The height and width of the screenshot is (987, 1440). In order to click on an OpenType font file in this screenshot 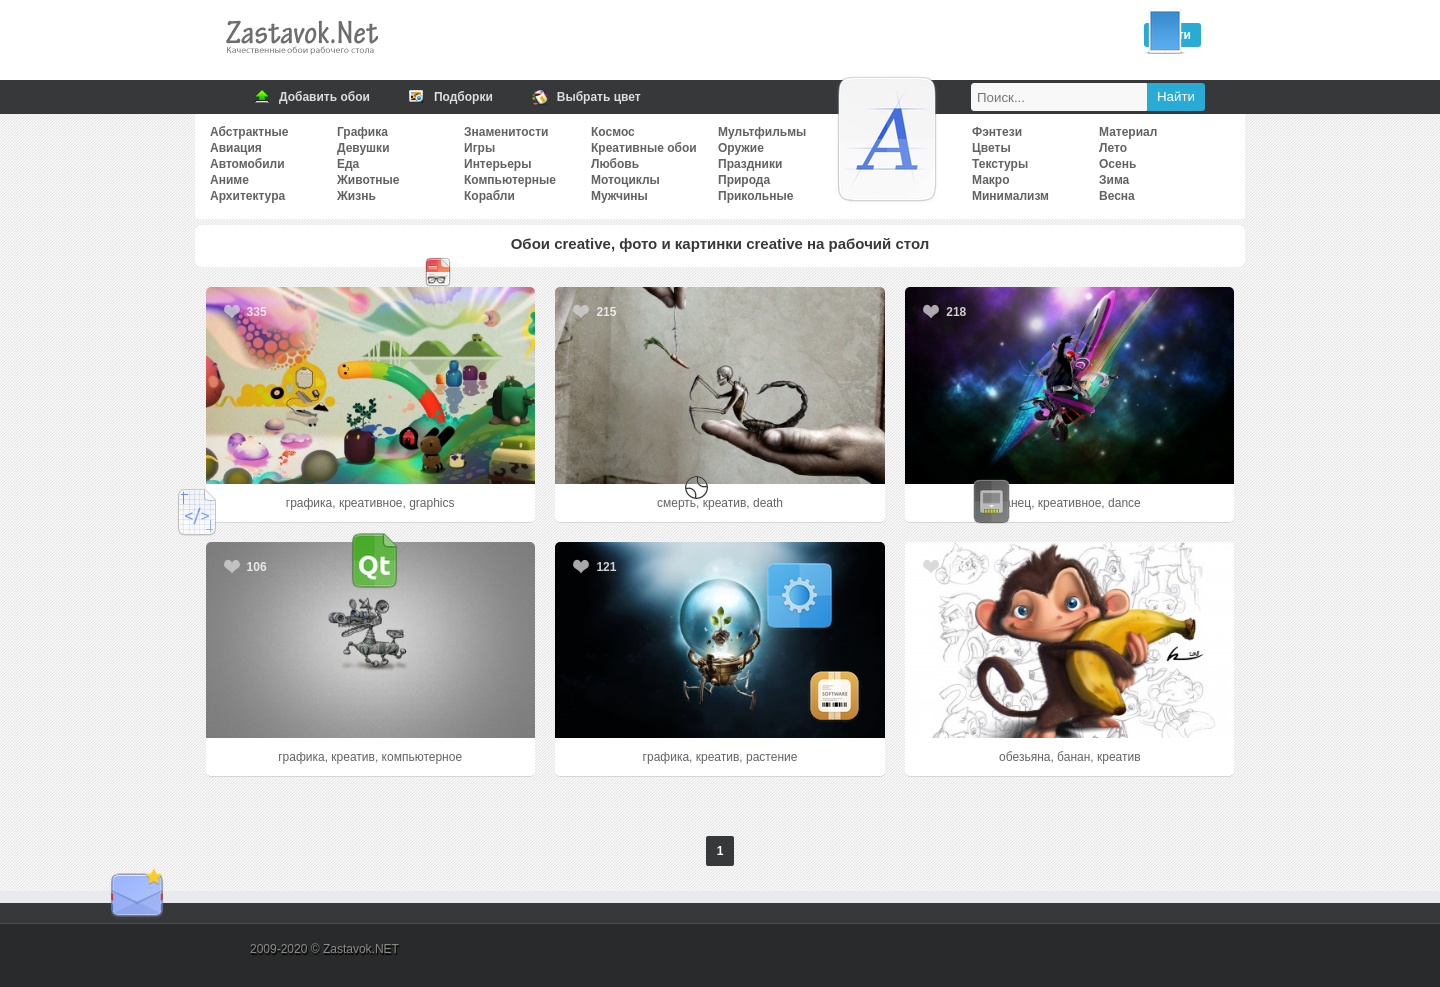, I will do `click(887, 139)`.